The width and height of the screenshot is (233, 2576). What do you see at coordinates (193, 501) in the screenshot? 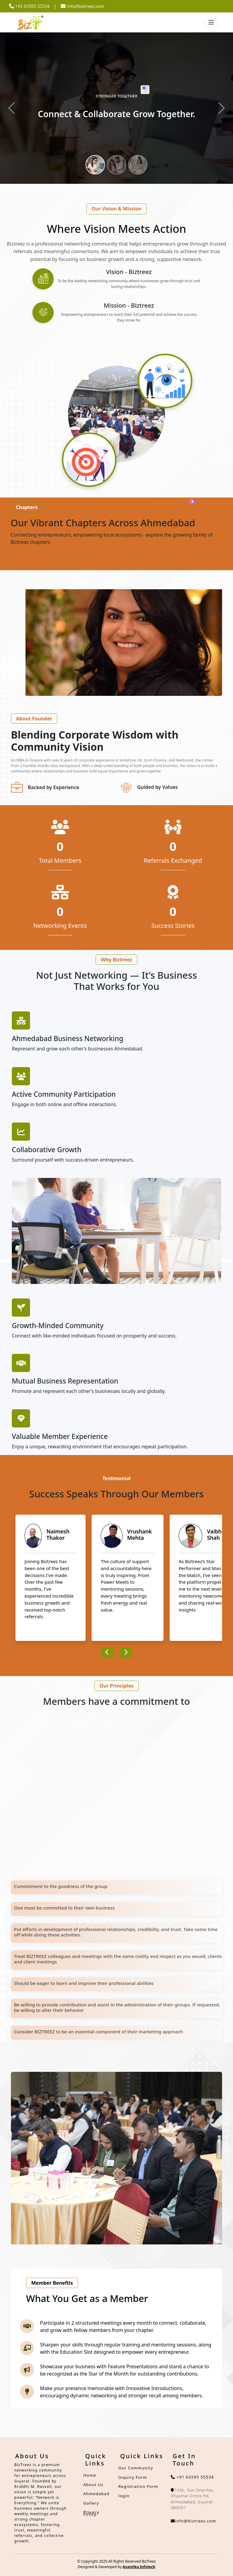
I see `open the GNOME Videos (Totem) media player` at bounding box center [193, 501].